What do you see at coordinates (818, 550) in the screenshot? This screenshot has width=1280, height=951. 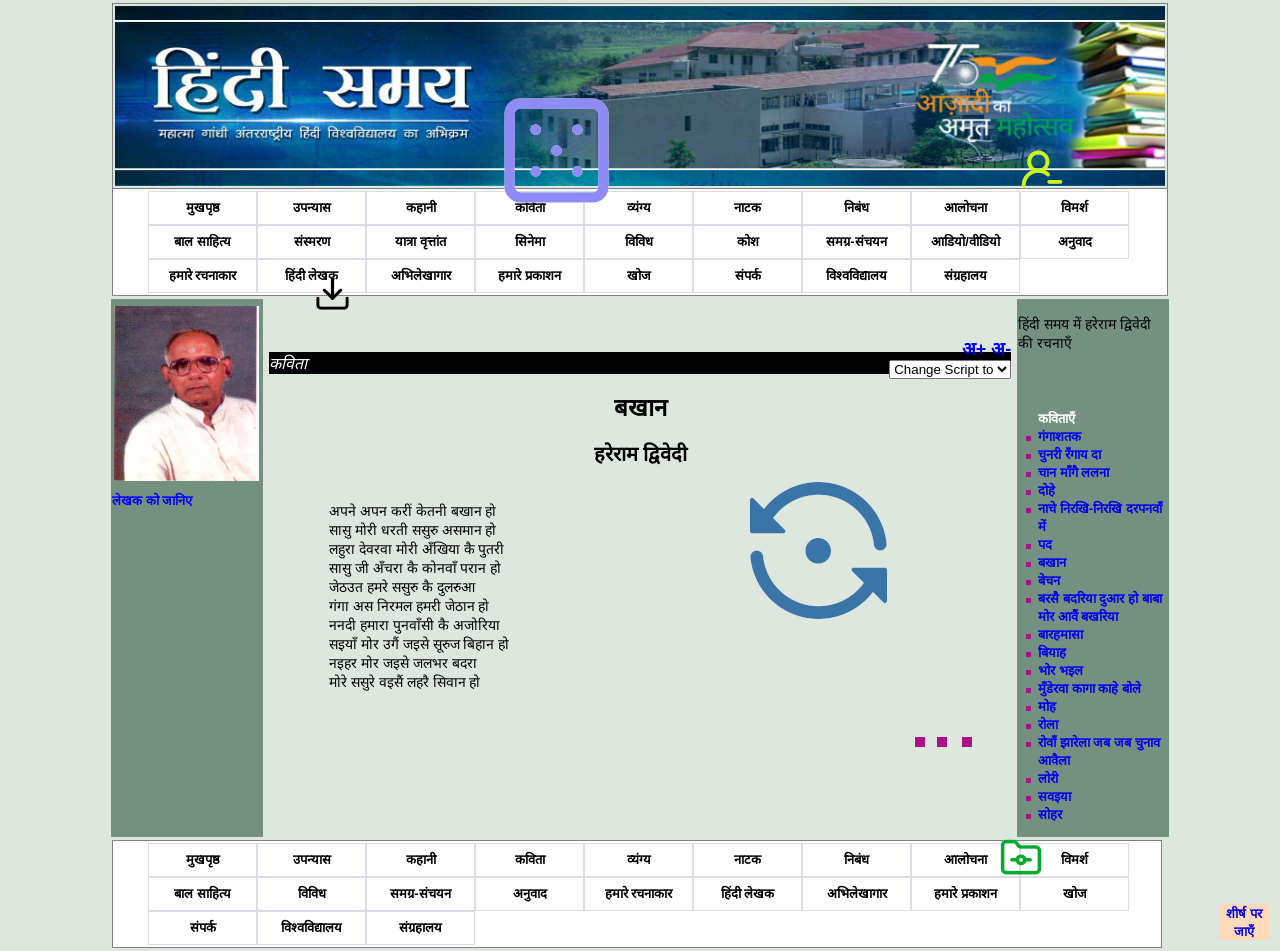 I see `reopen a previously closed issue` at bounding box center [818, 550].